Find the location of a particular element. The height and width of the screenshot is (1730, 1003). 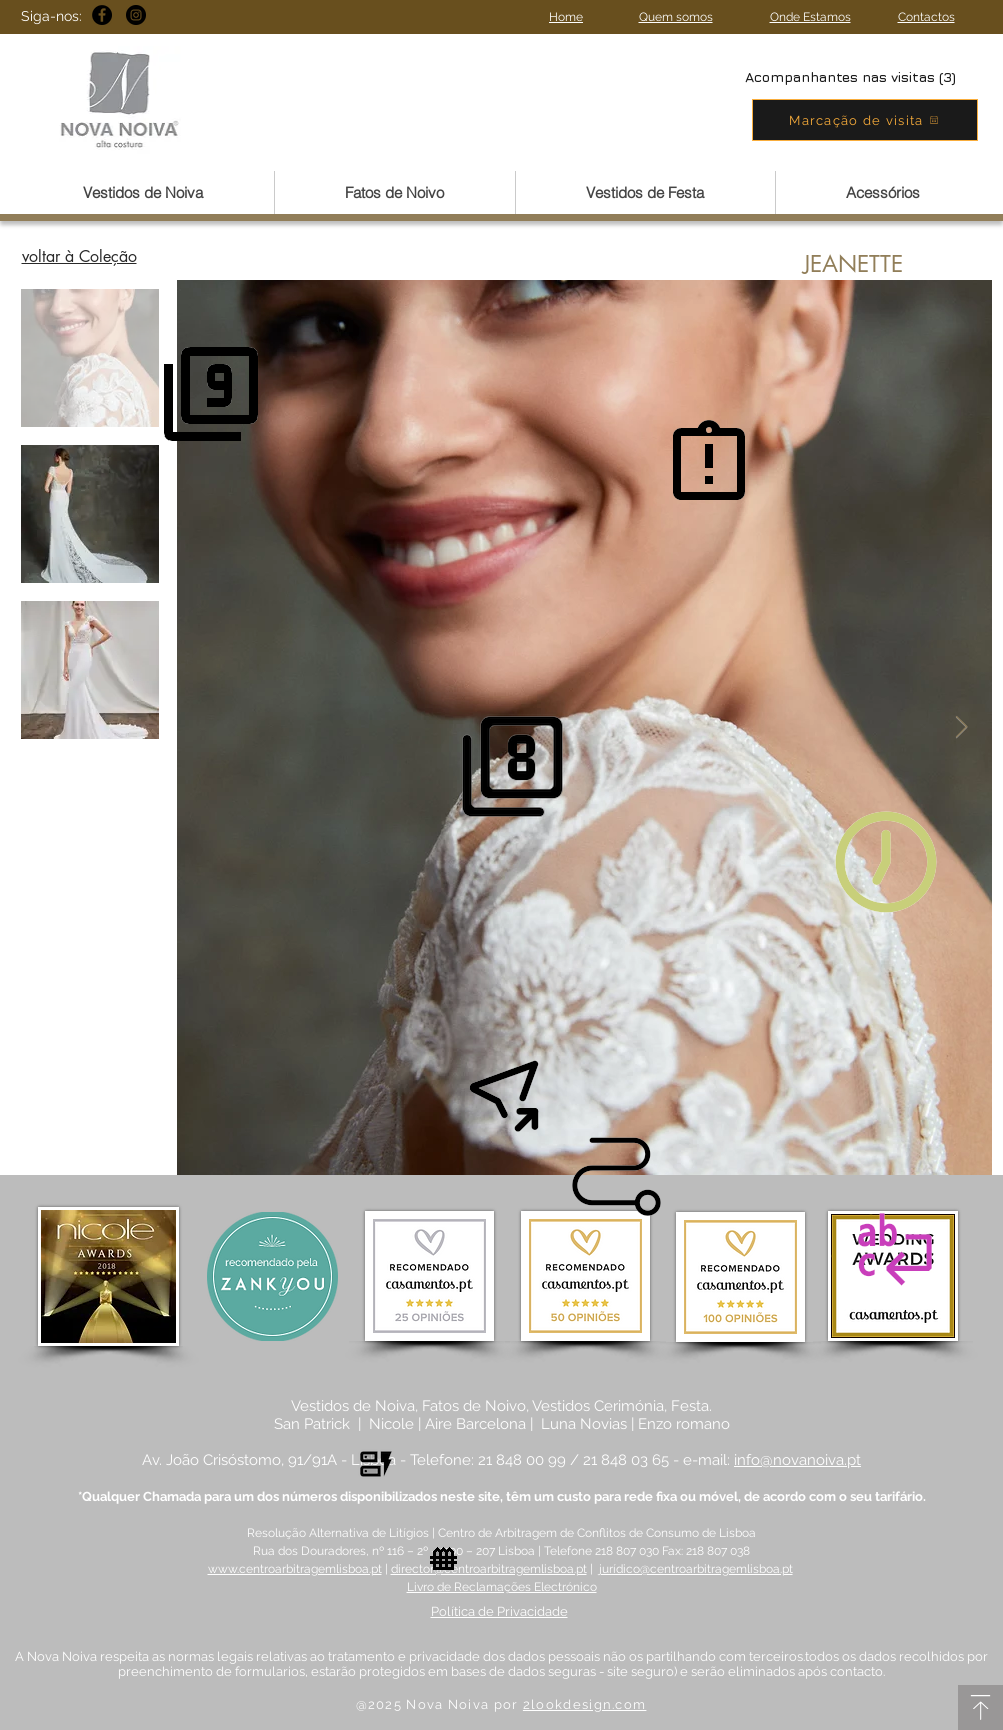

access dynamic form builder is located at coordinates (376, 1464).